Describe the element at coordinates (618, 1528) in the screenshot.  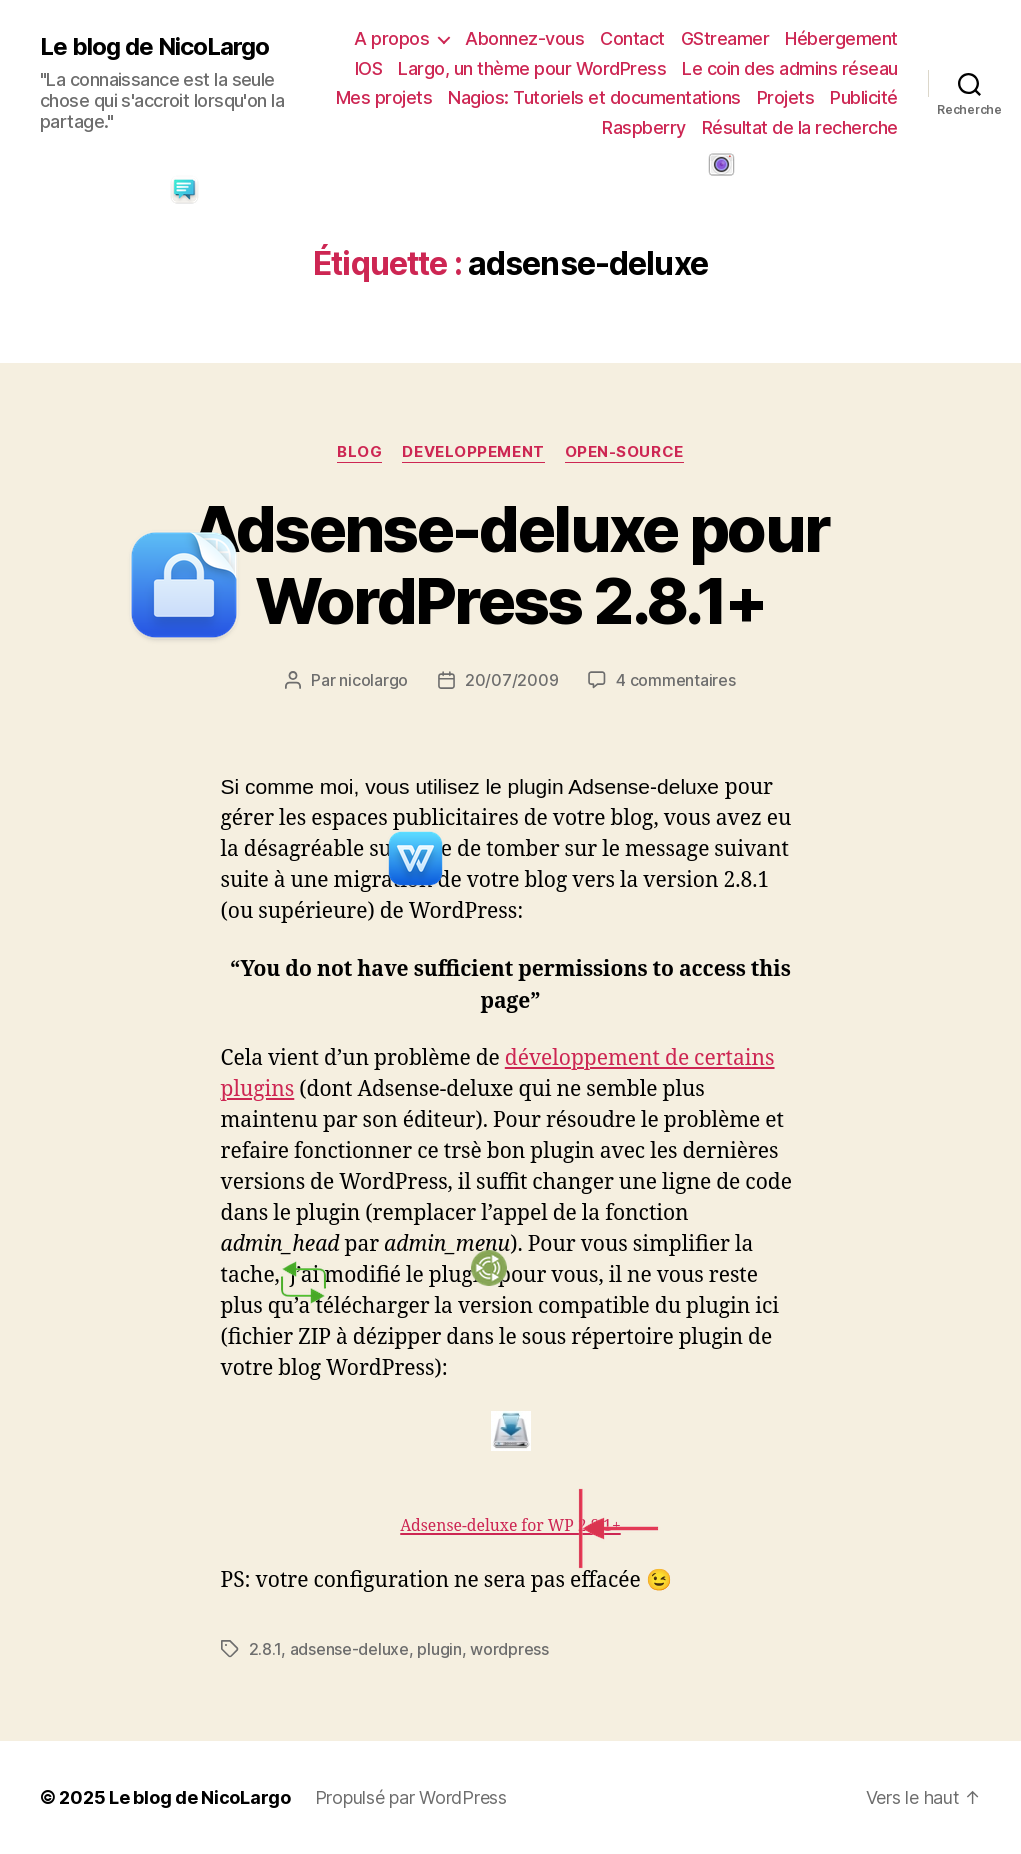
I see `go to the first item in a list or sequence` at that location.